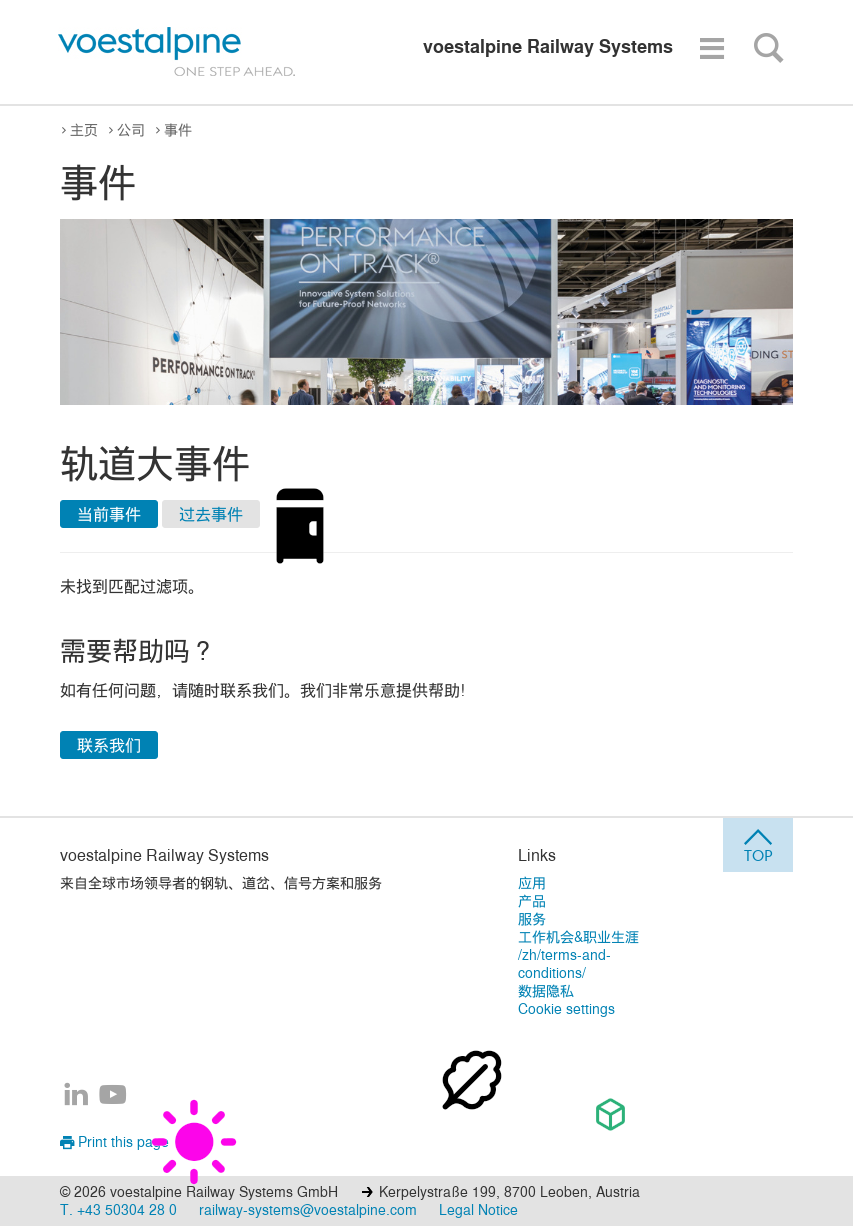  Describe the element at coordinates (300, 526) in the screenshot. I see `locate nearby portable restrooms` at that location.